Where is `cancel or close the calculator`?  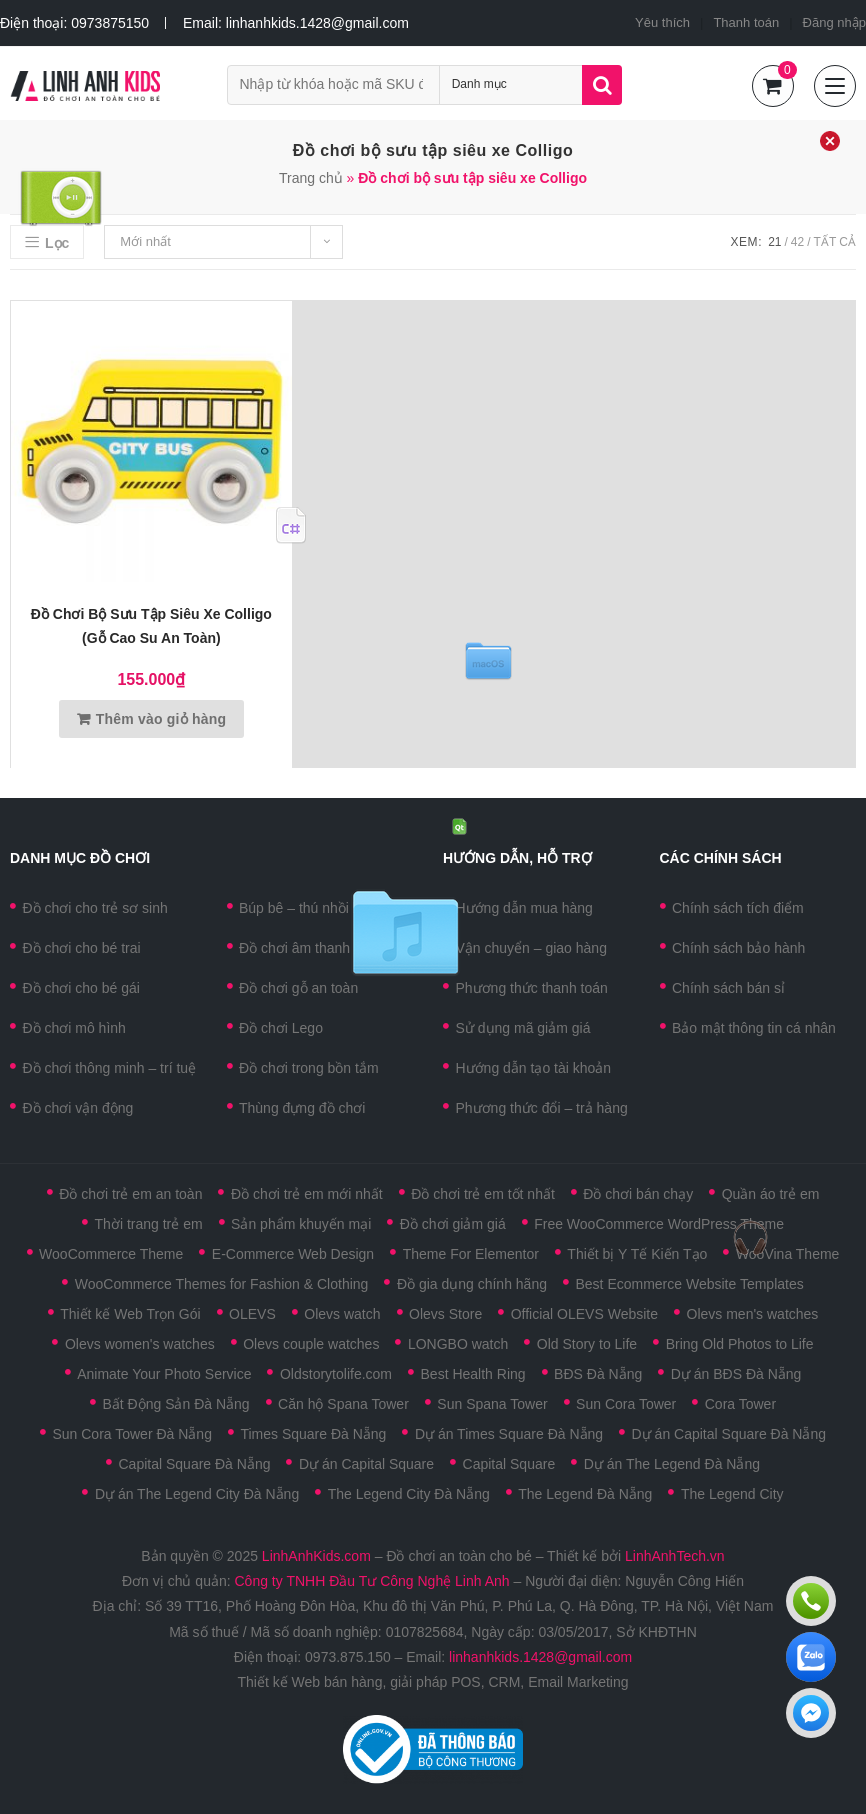 cancel or close the calculator is located at coordinates (830, 141).